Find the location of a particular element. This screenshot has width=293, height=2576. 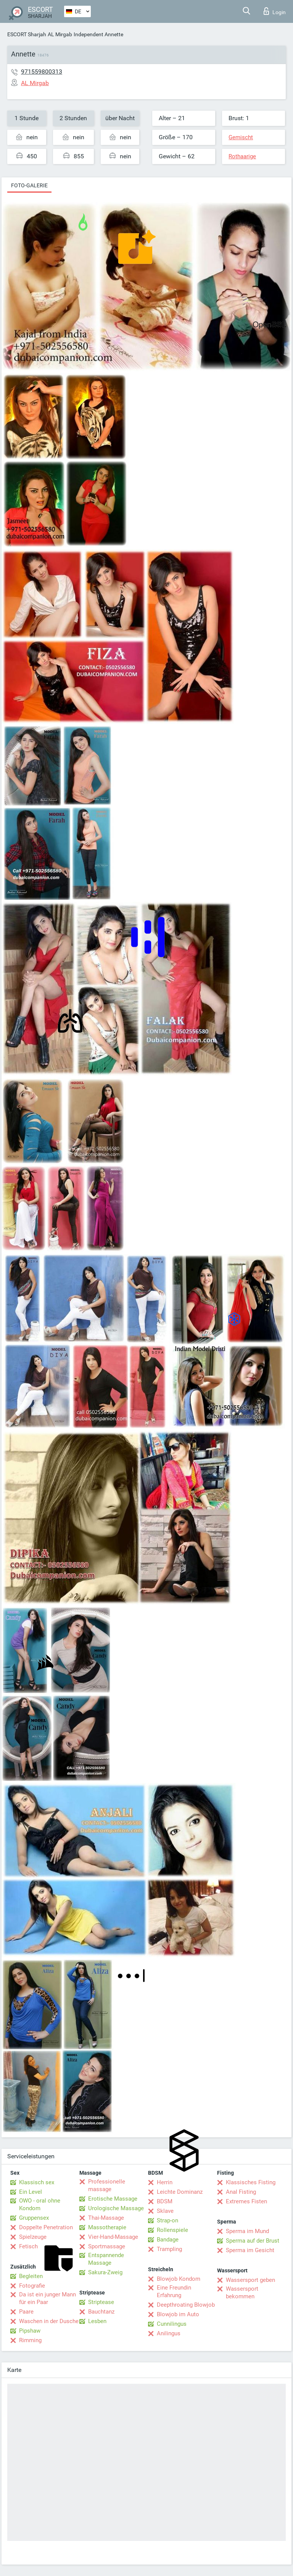

sparkpost email delivery service logo is located at coordinates (83, 222).